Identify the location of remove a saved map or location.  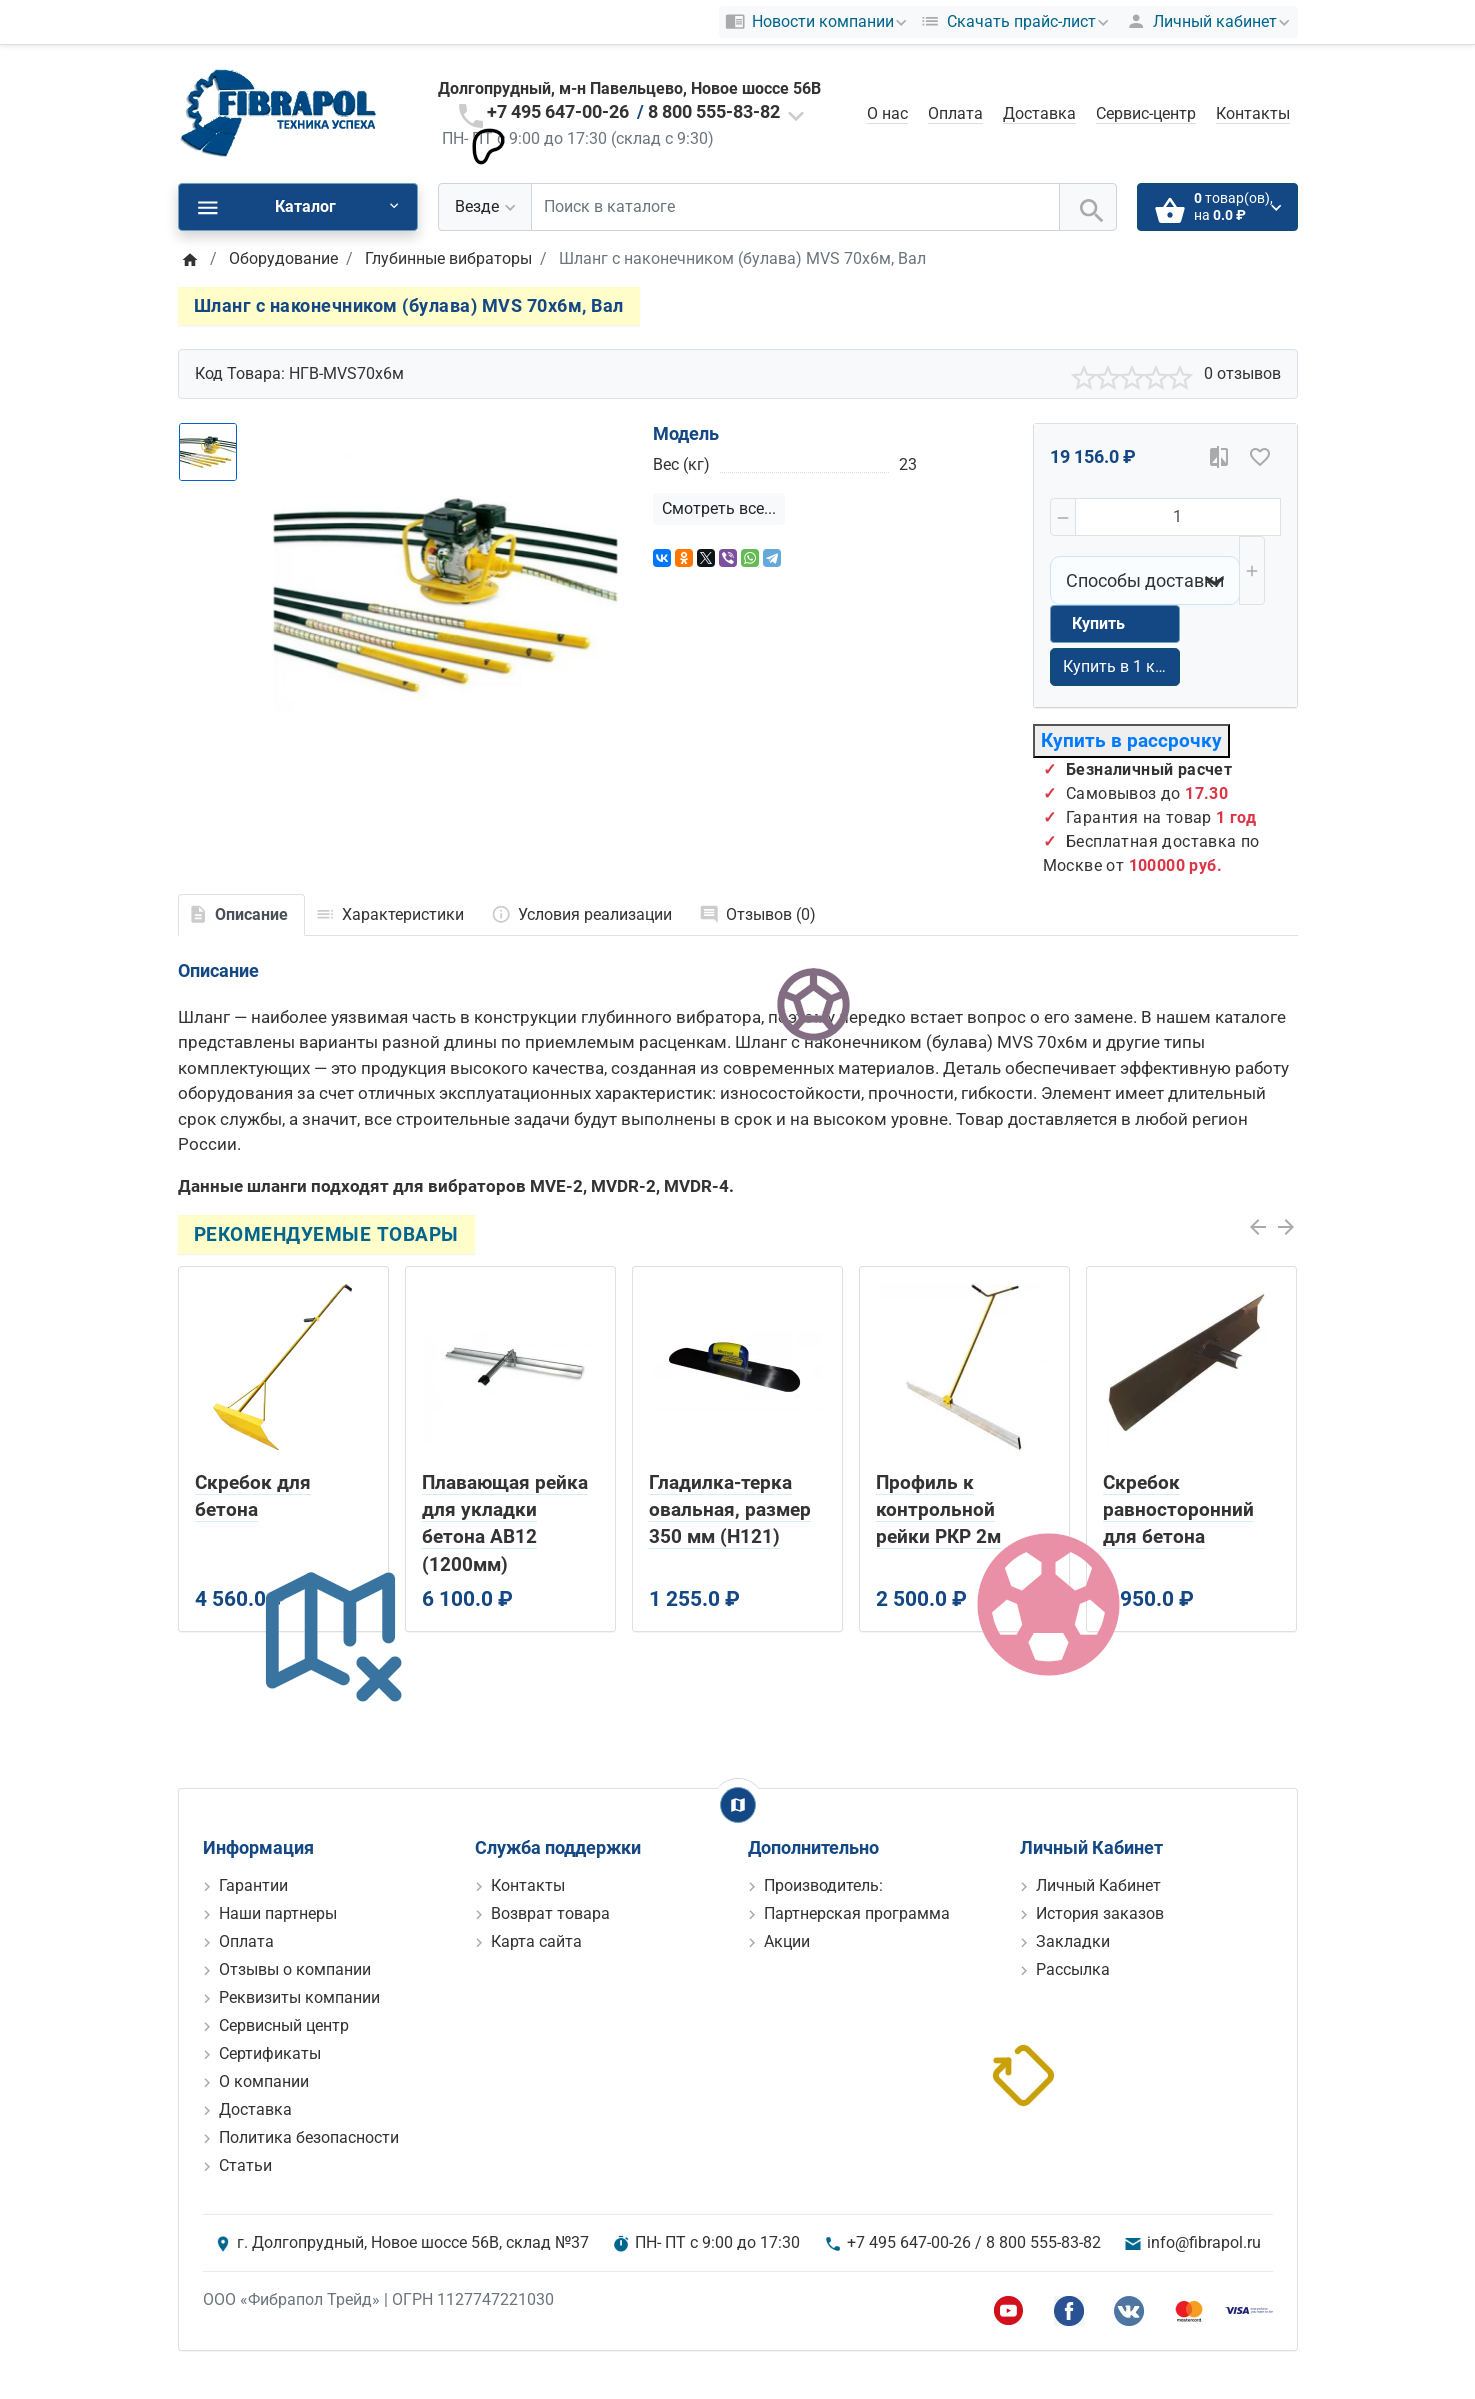
(330, 1630).